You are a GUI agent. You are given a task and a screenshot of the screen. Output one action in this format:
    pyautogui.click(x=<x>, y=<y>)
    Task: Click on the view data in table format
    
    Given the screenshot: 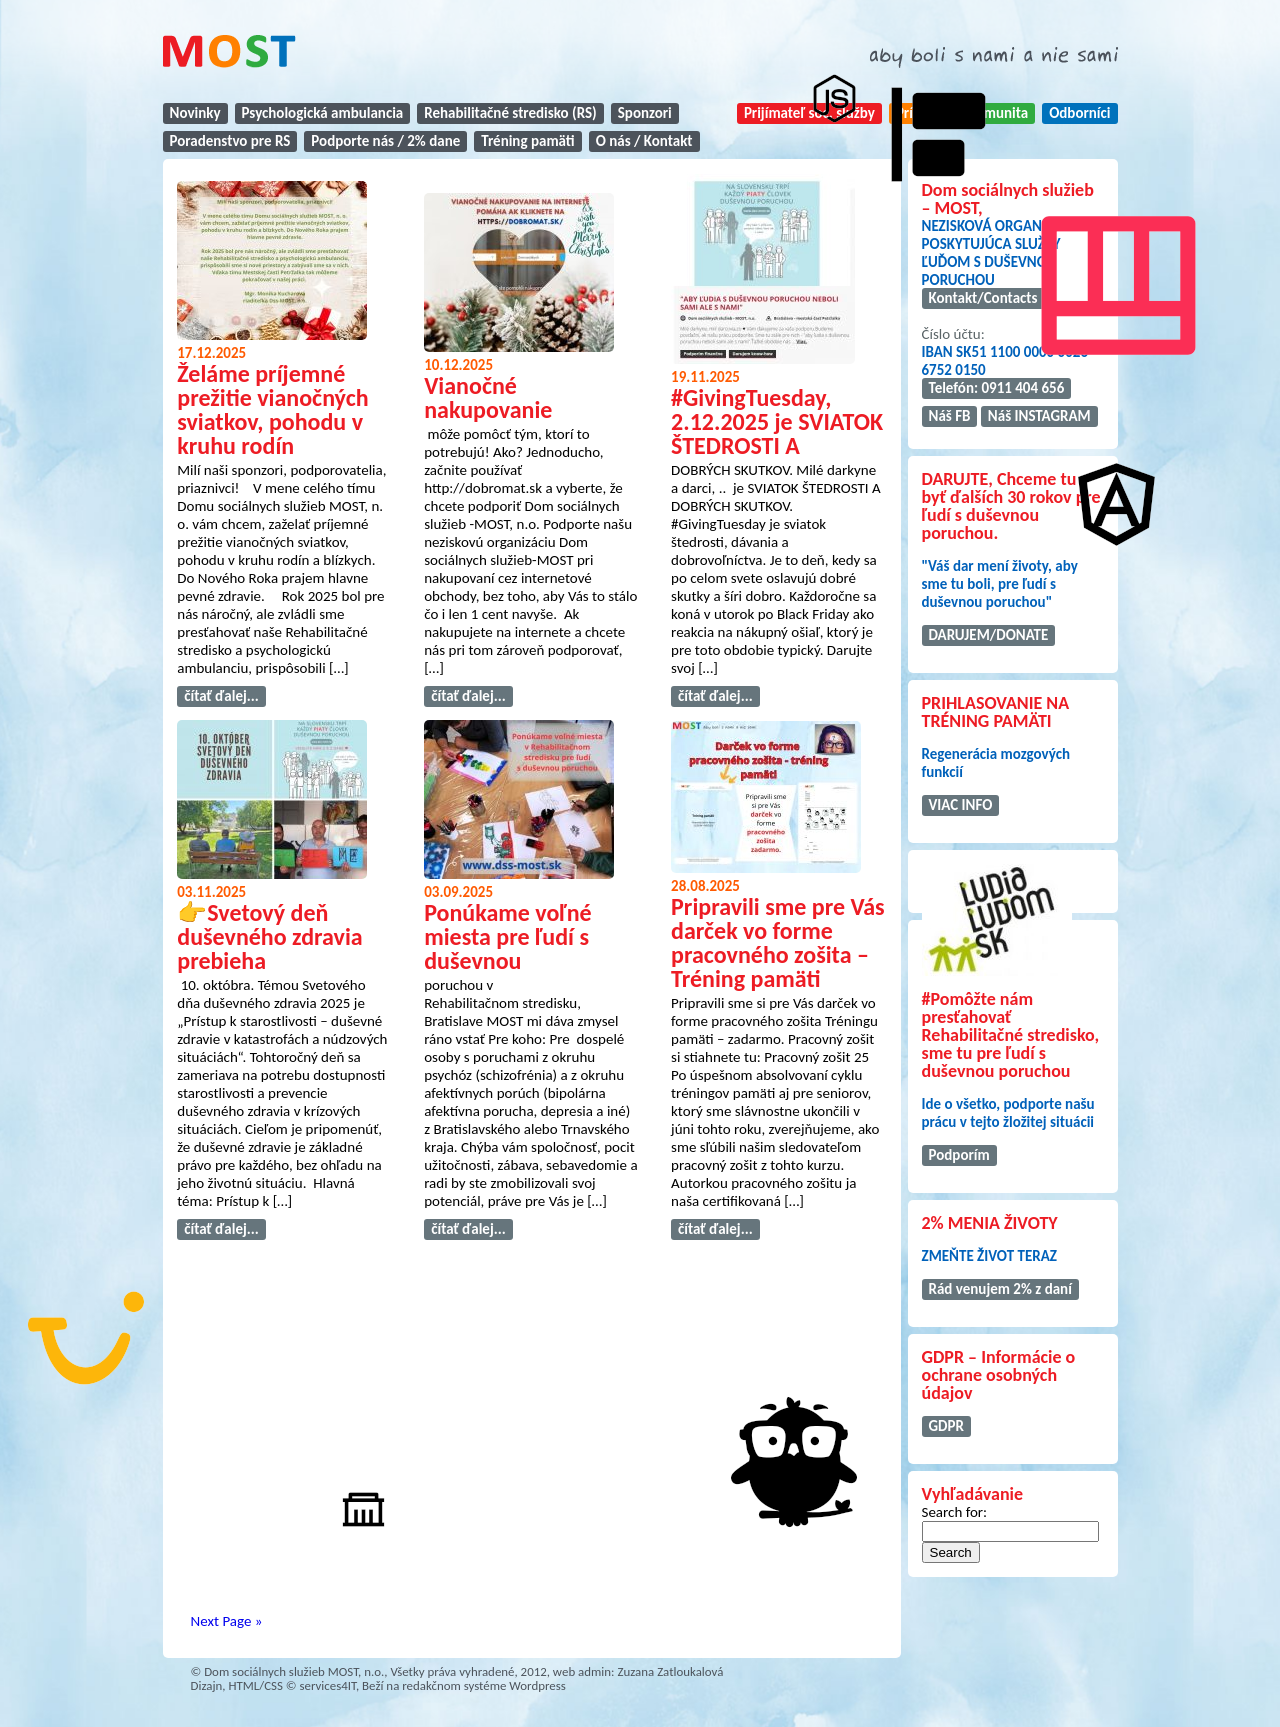 What is the action you would take?
    pyautogui.click(x=1118, y=285)
    